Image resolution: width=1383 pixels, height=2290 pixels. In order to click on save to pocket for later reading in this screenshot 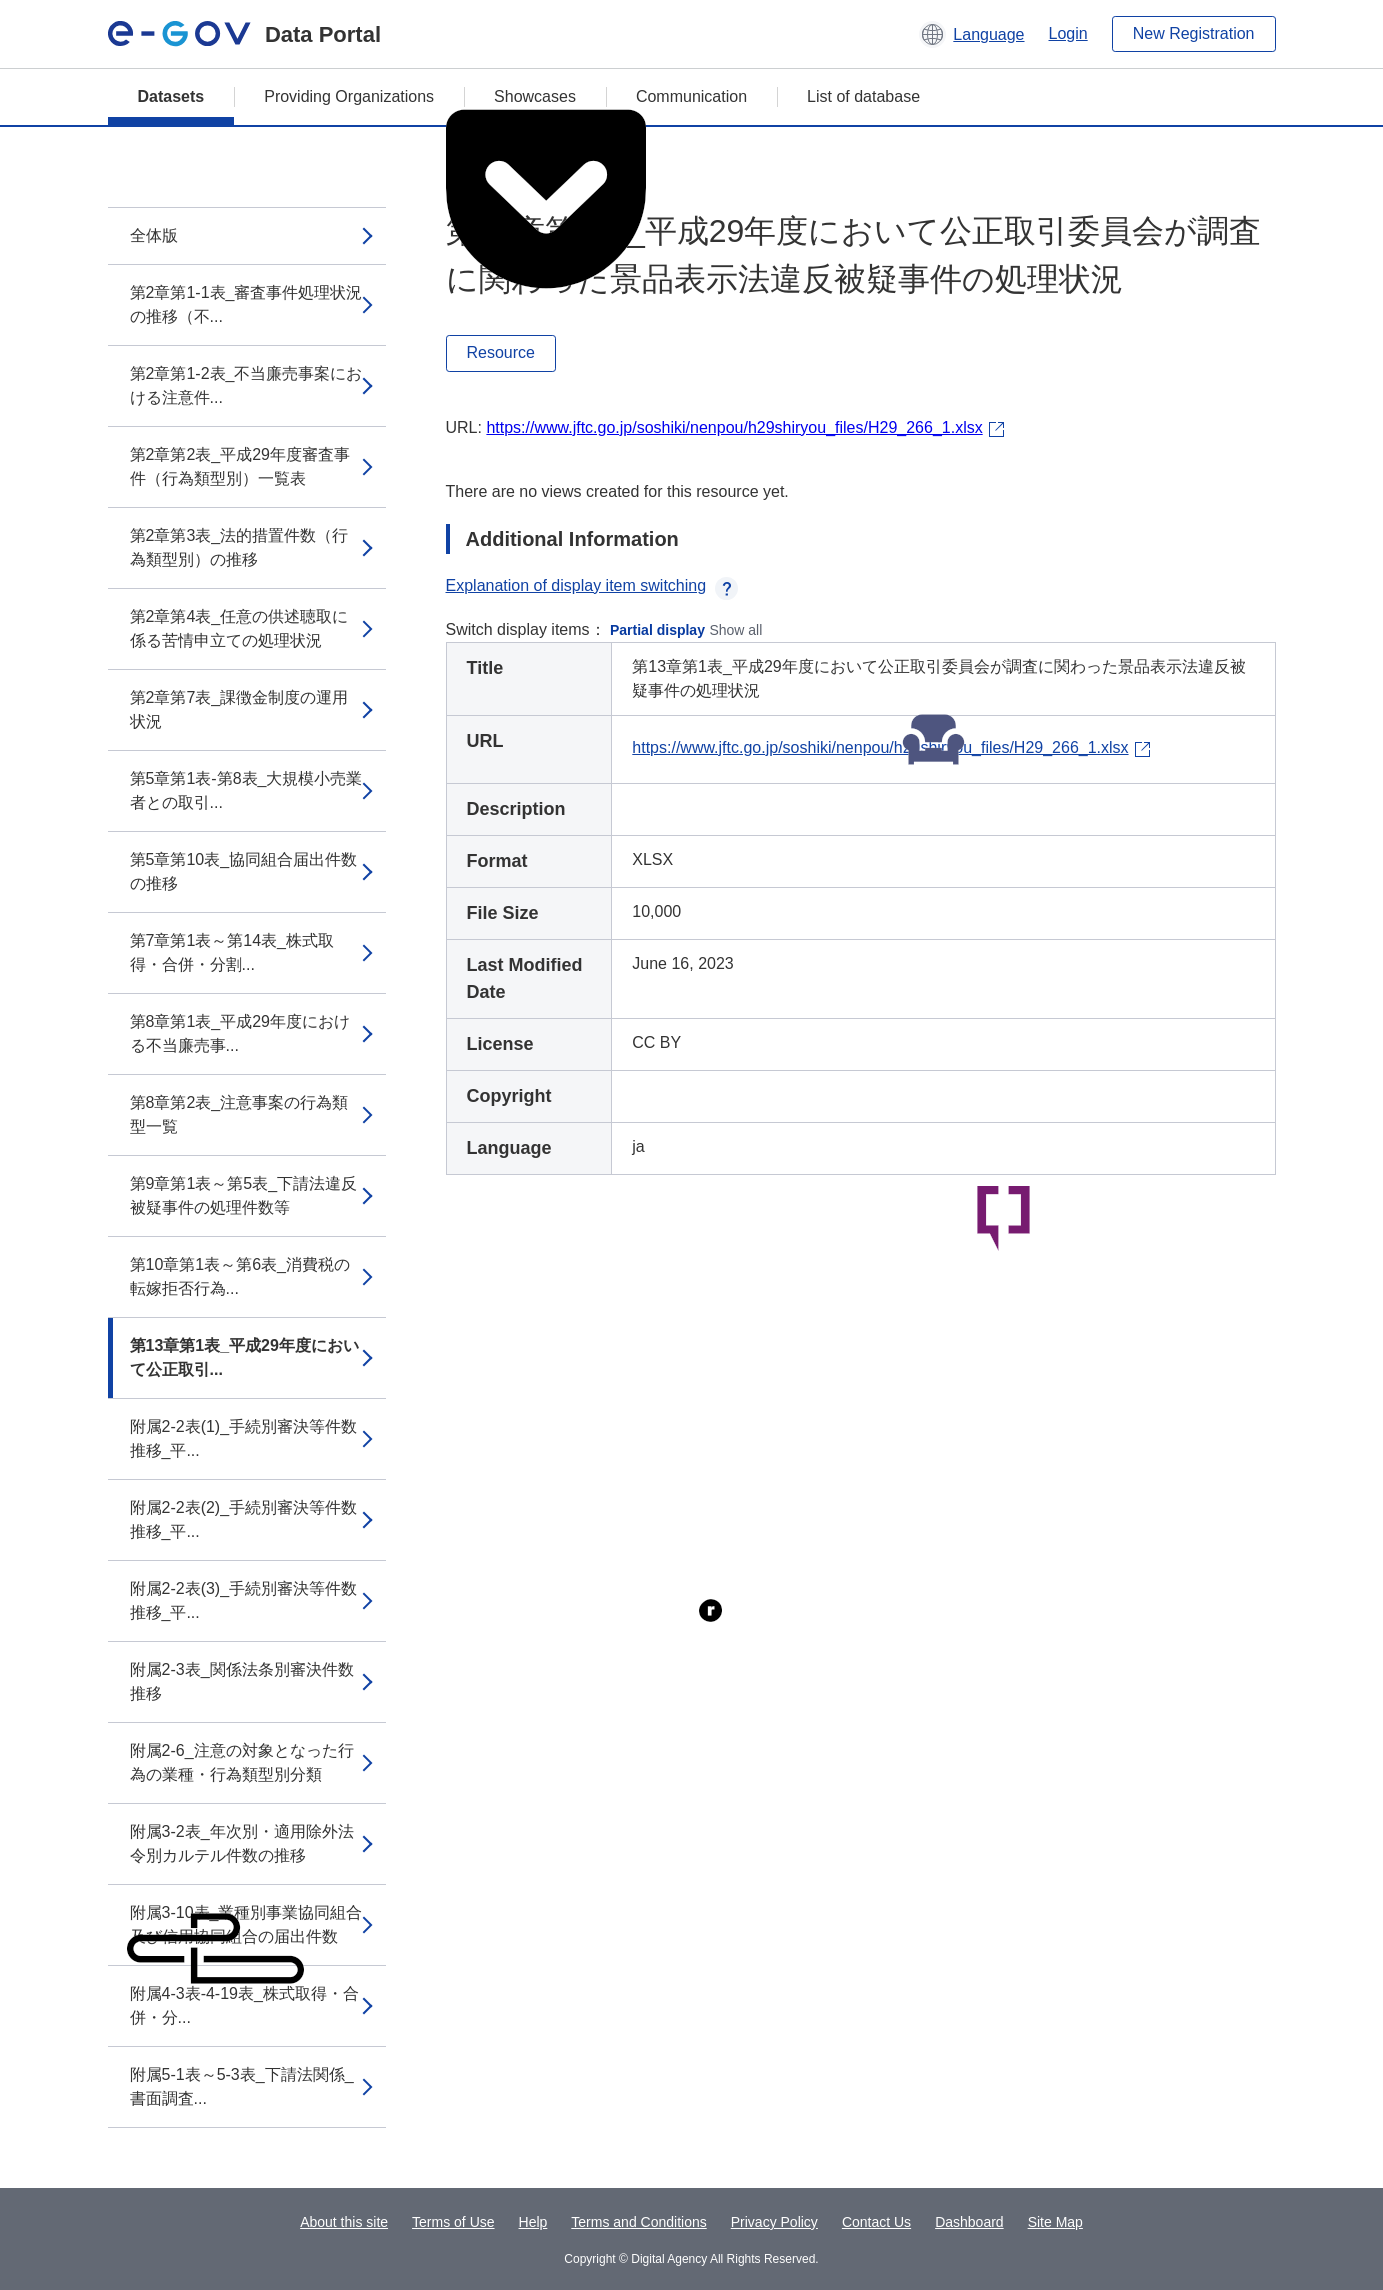, I will do `click(546, 199)`.